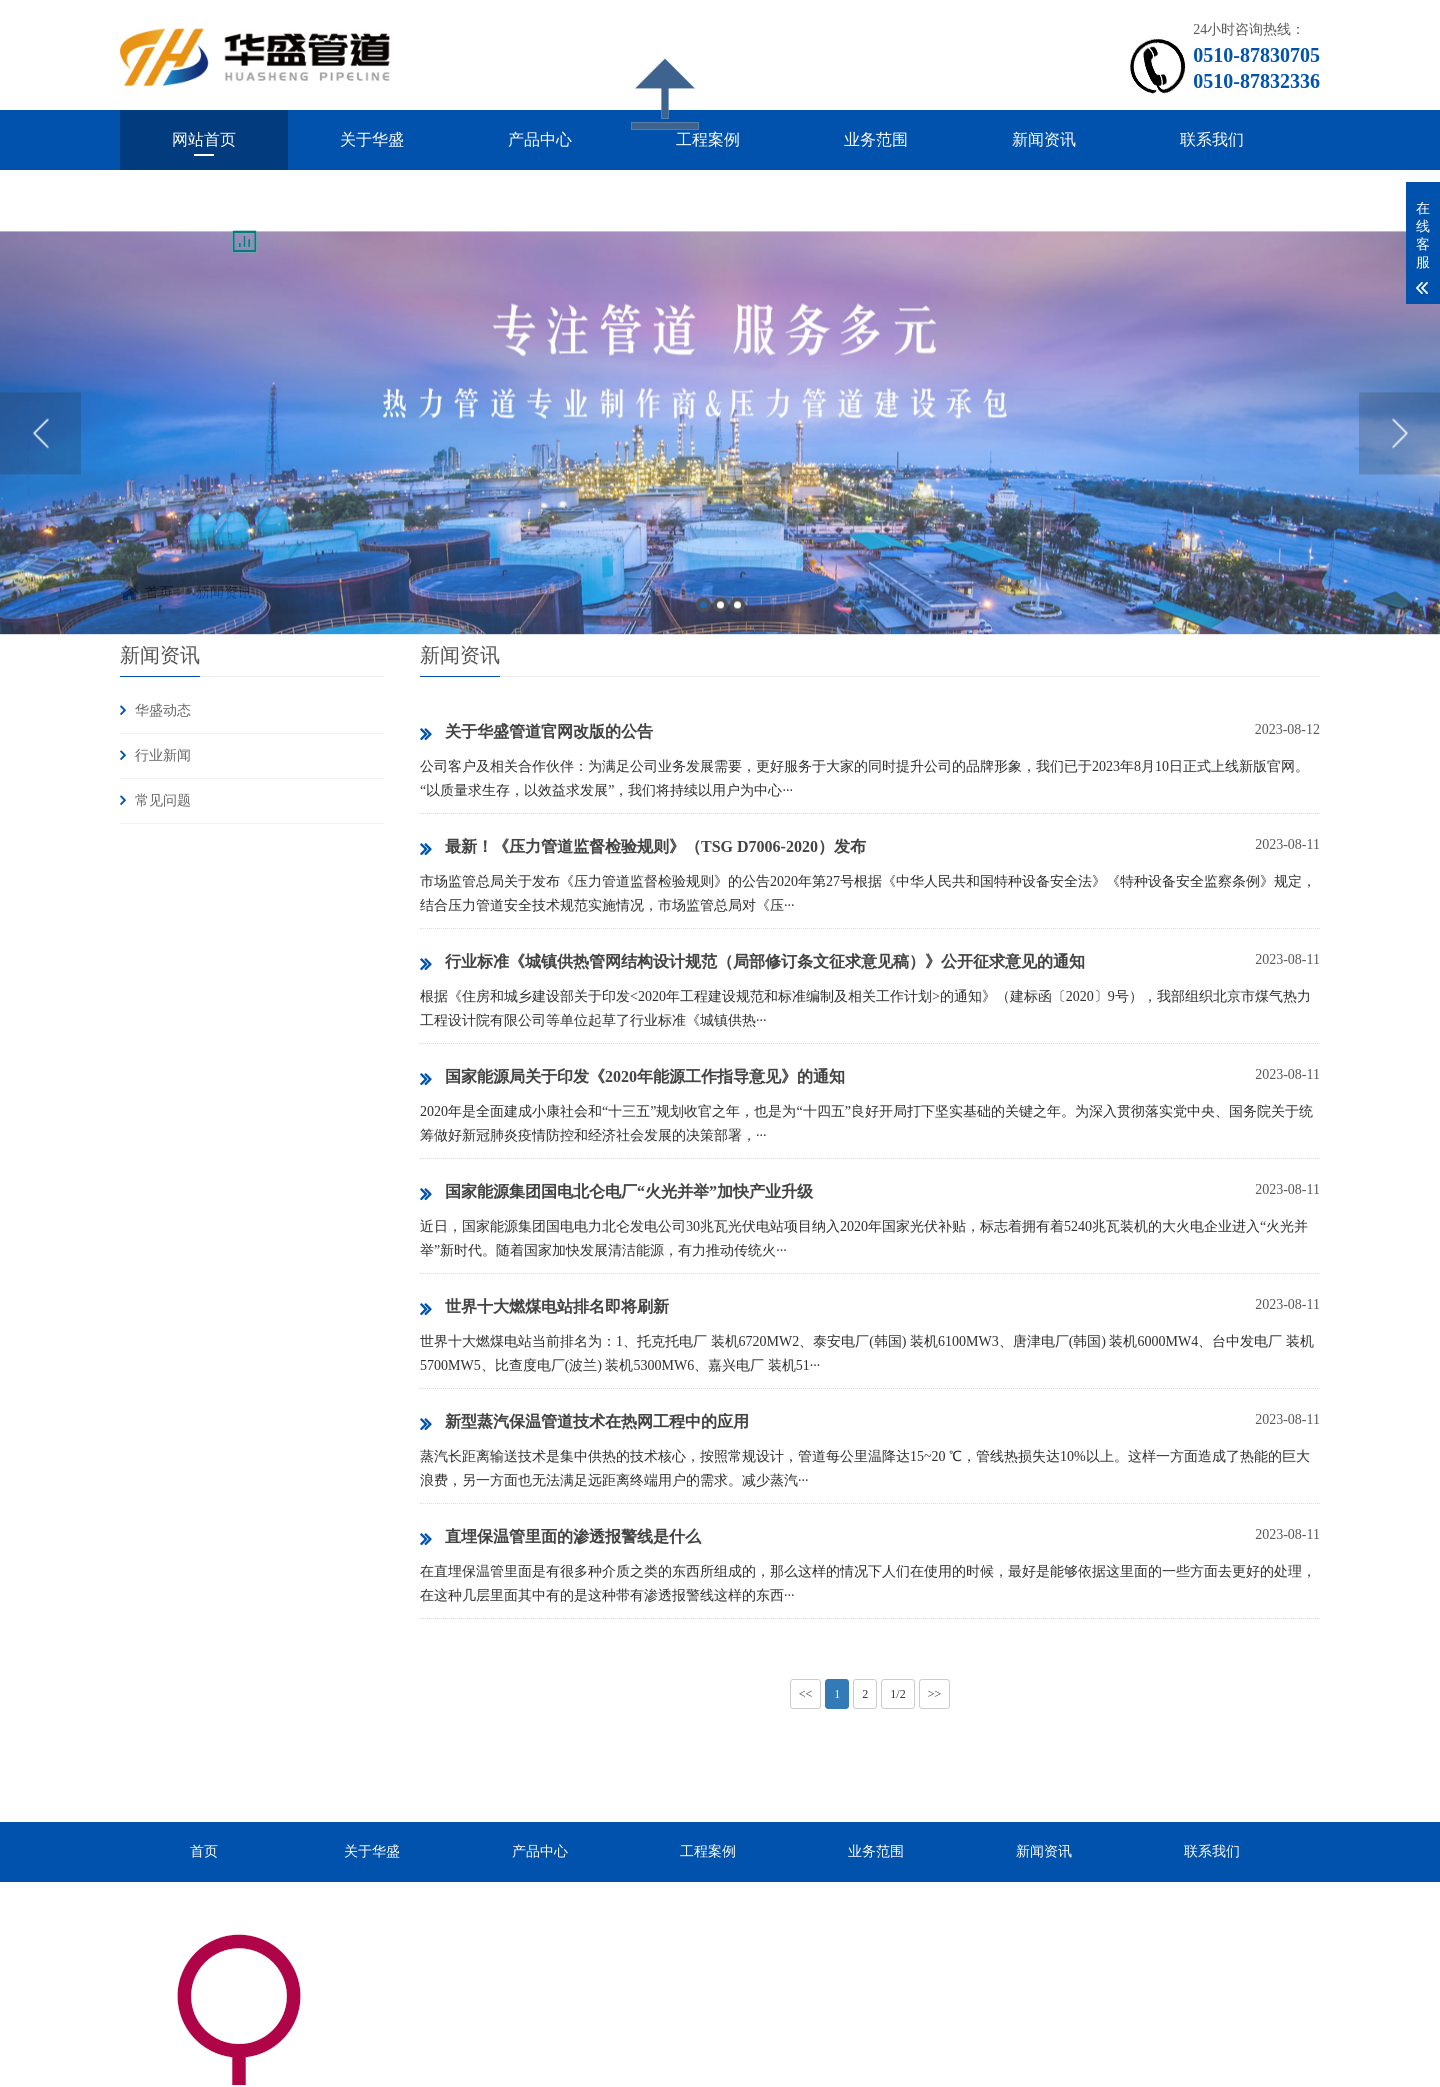 The image size is (1440, 2087). What do you see at coordinates (239, 2003) in the screenshot?
I see `mark a location on the map` at bounding box center [239, 2003].